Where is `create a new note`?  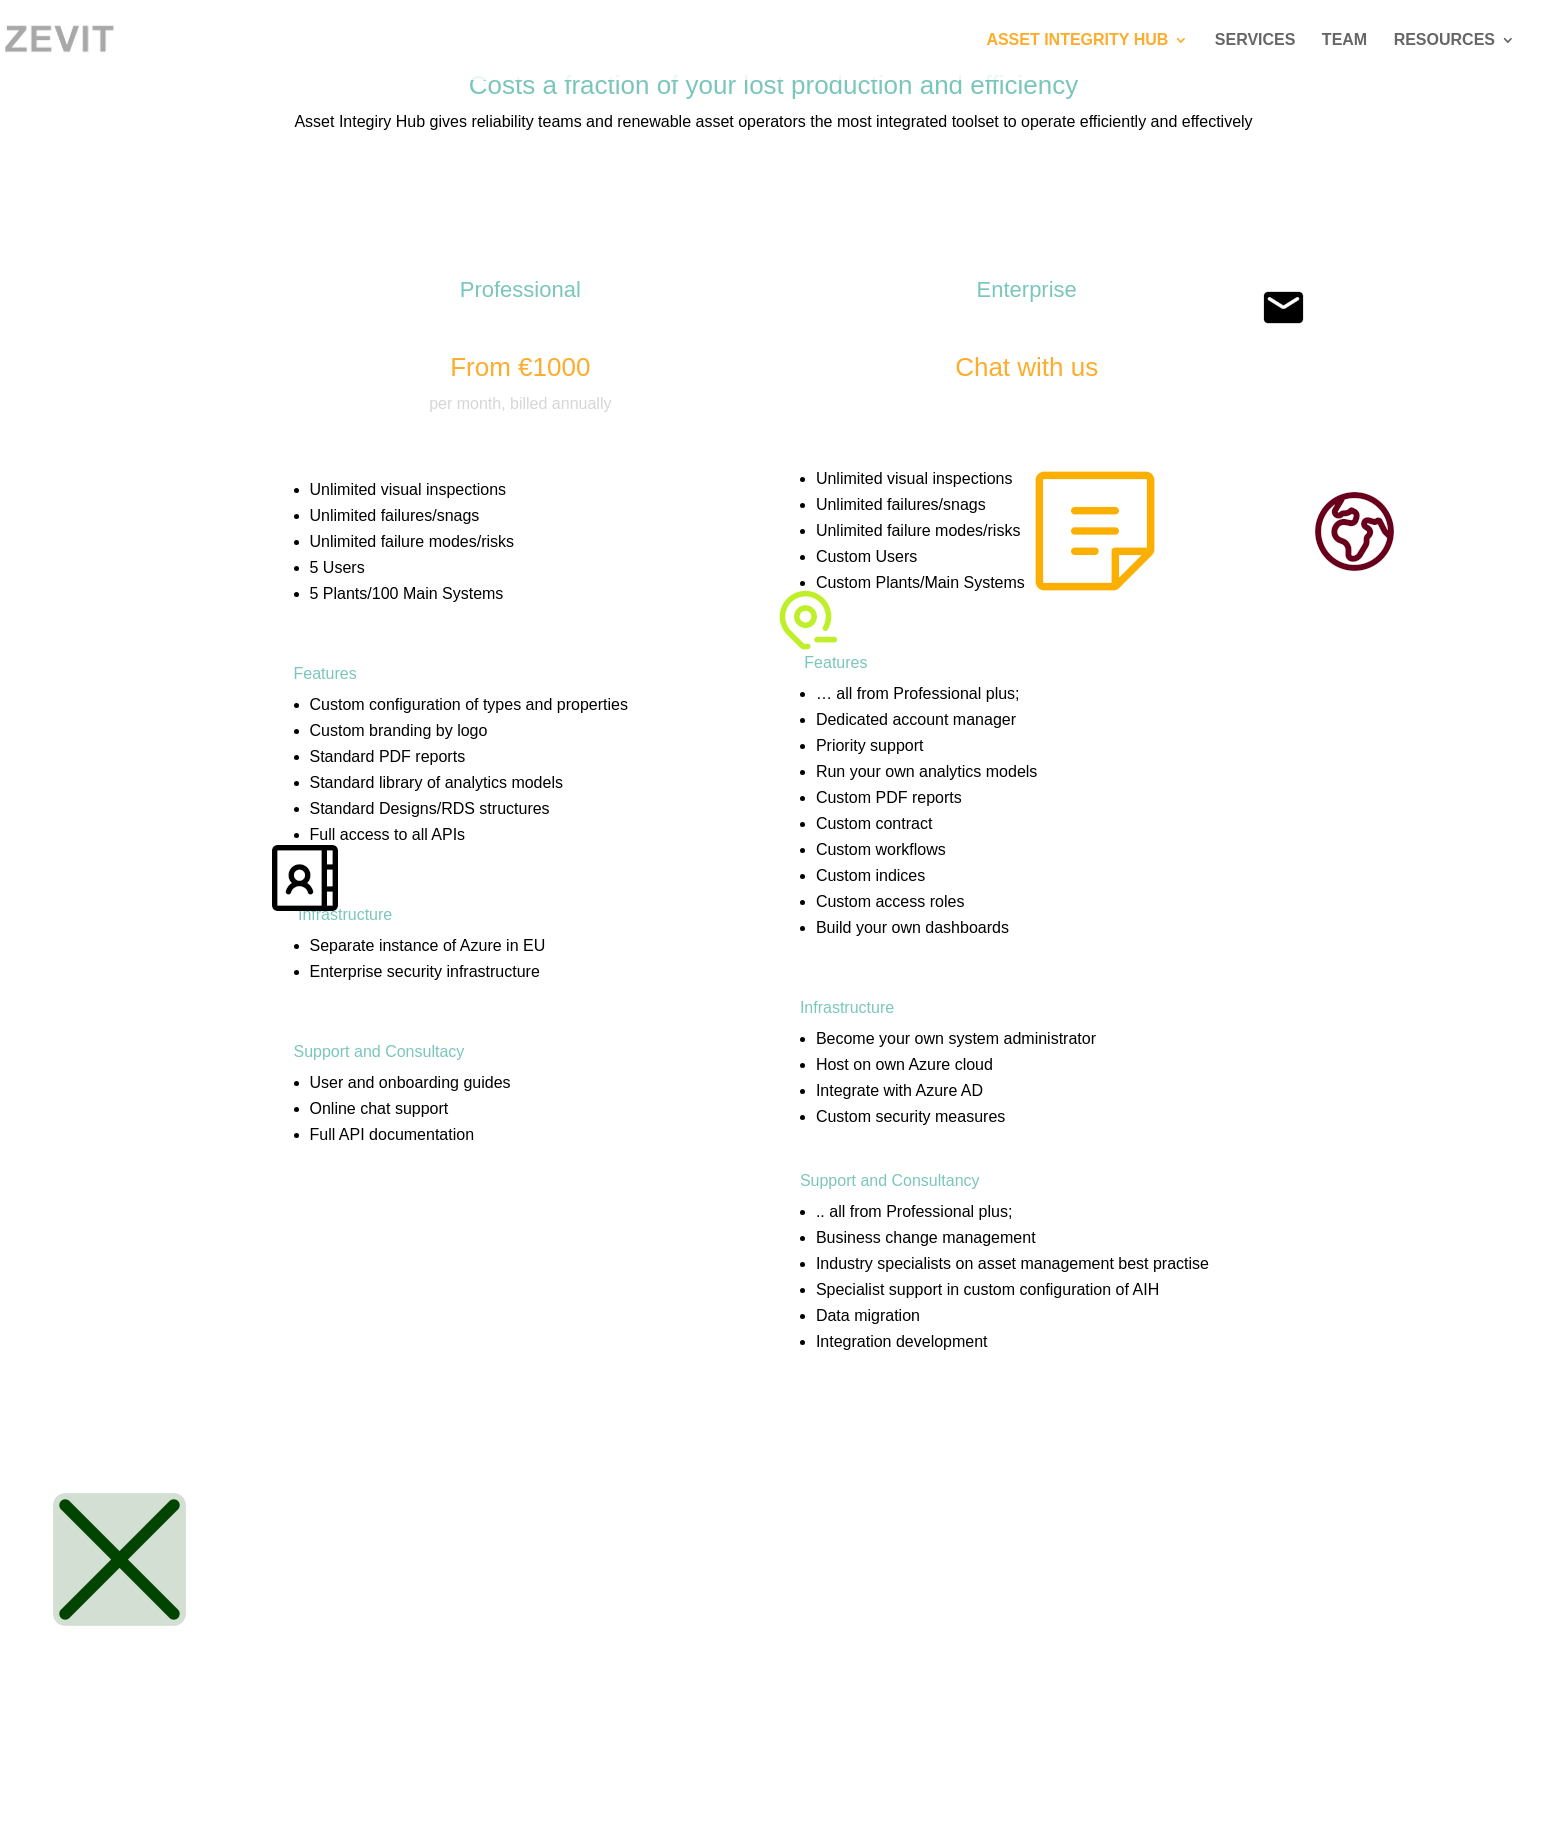 create a new note is located at coordinates (1095, 531).